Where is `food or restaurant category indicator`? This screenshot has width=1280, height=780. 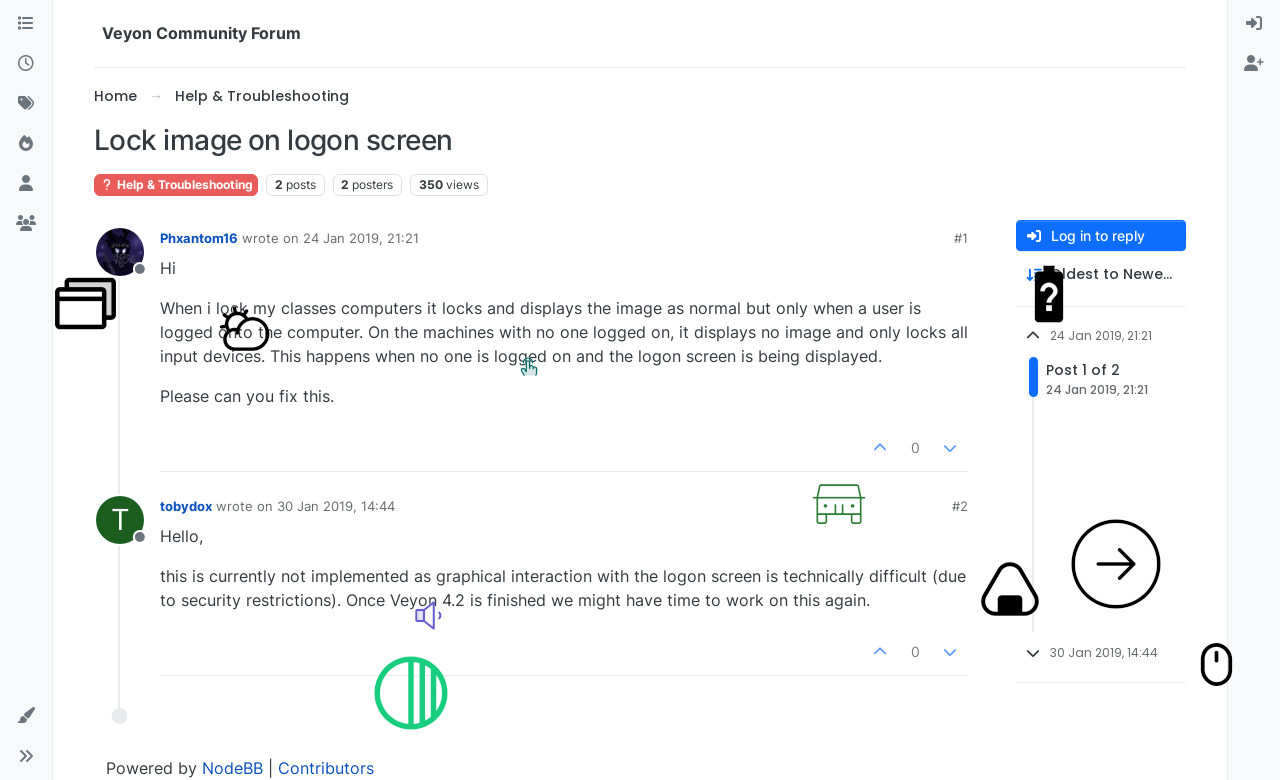 food or restaurant category indicator is located at coordinates (1010, 589).